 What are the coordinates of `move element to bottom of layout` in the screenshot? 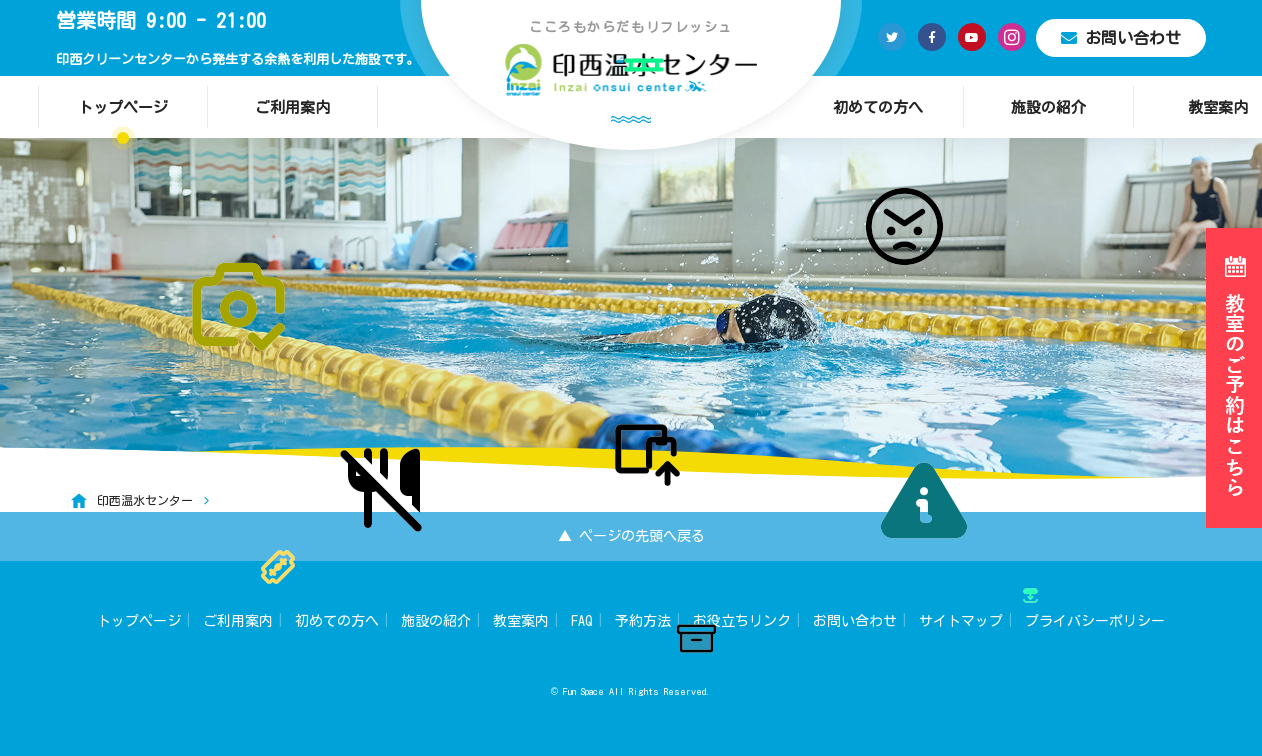 It's located at (1030, 595).